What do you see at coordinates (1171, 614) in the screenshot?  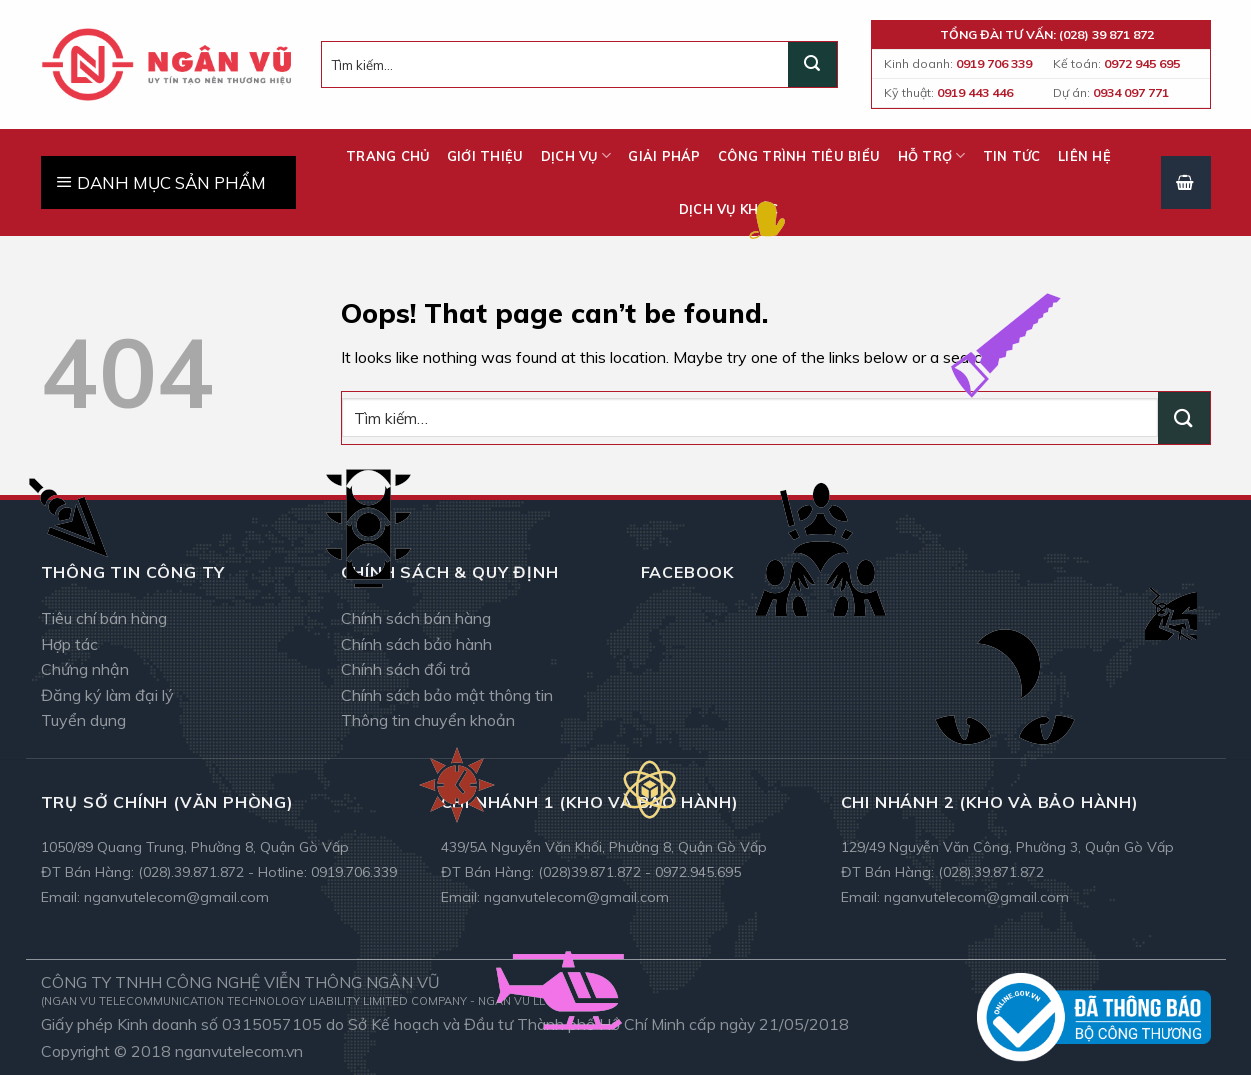 I see `activate a lightning-based attack or ability` at bounding box center [1171, 614].